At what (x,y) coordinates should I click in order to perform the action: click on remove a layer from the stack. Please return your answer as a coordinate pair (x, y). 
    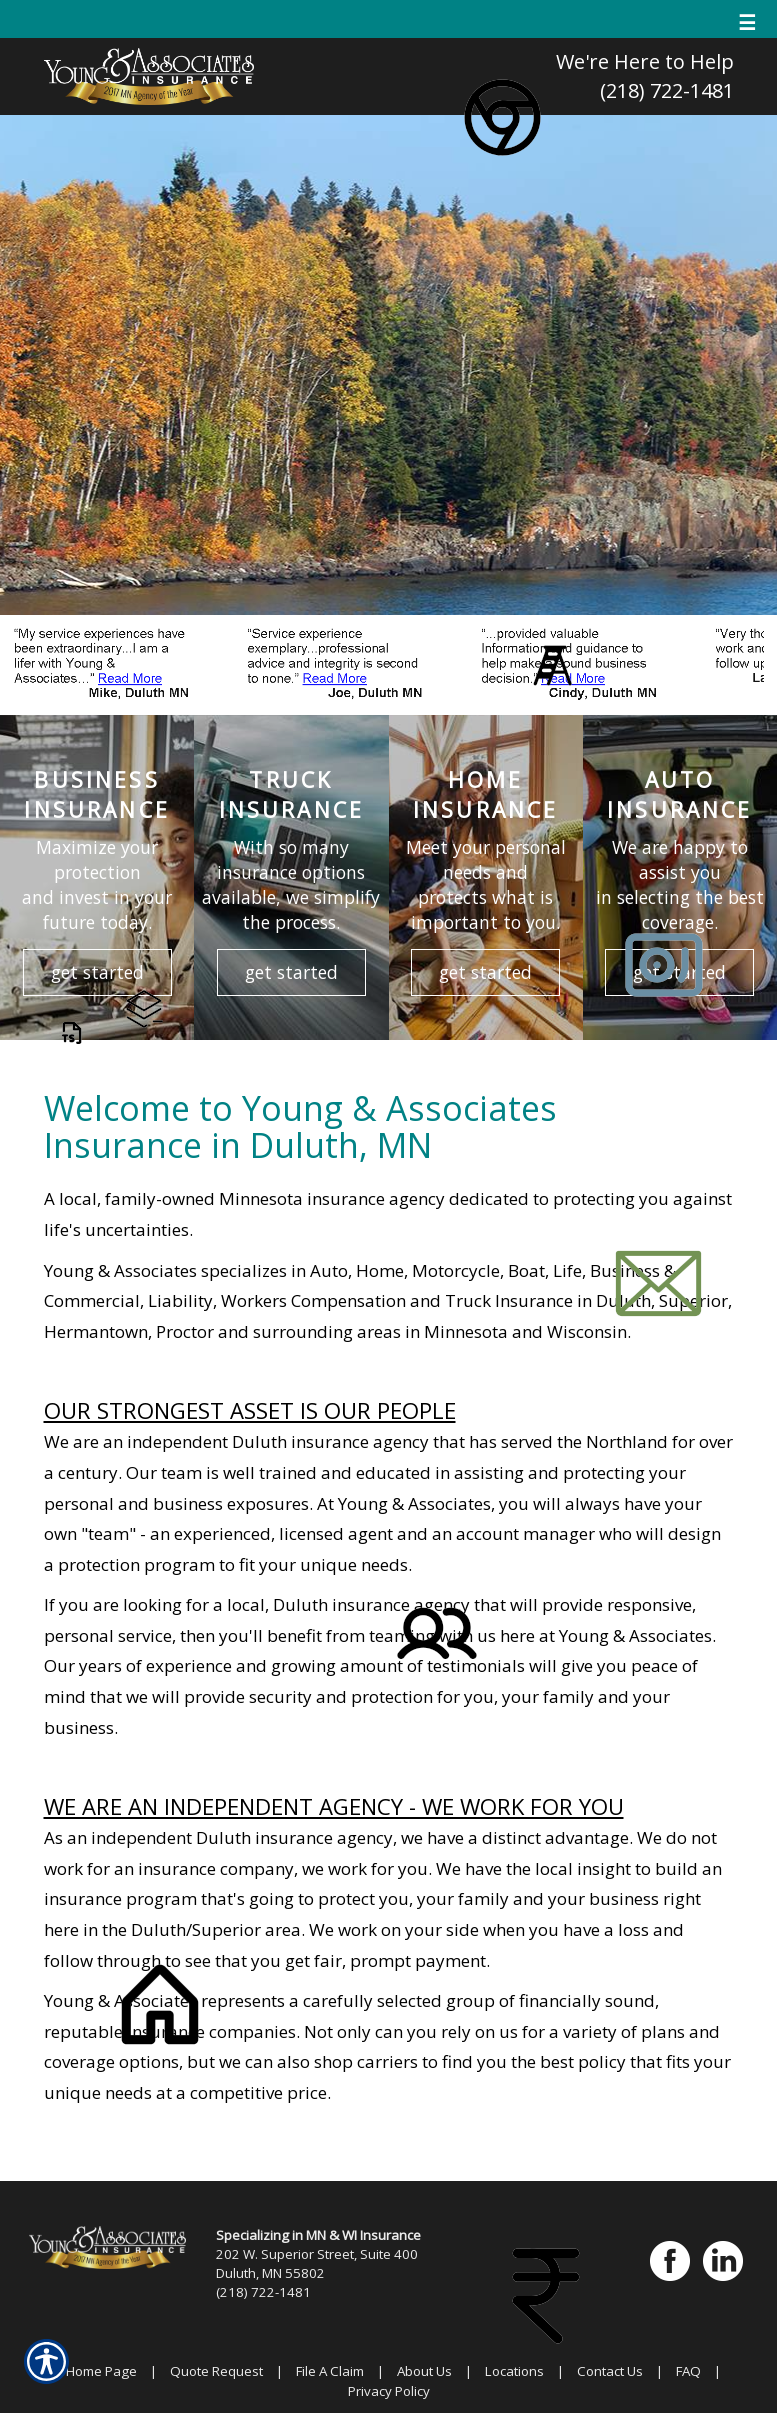
    Looking at the image, I should click on (144, 1009).